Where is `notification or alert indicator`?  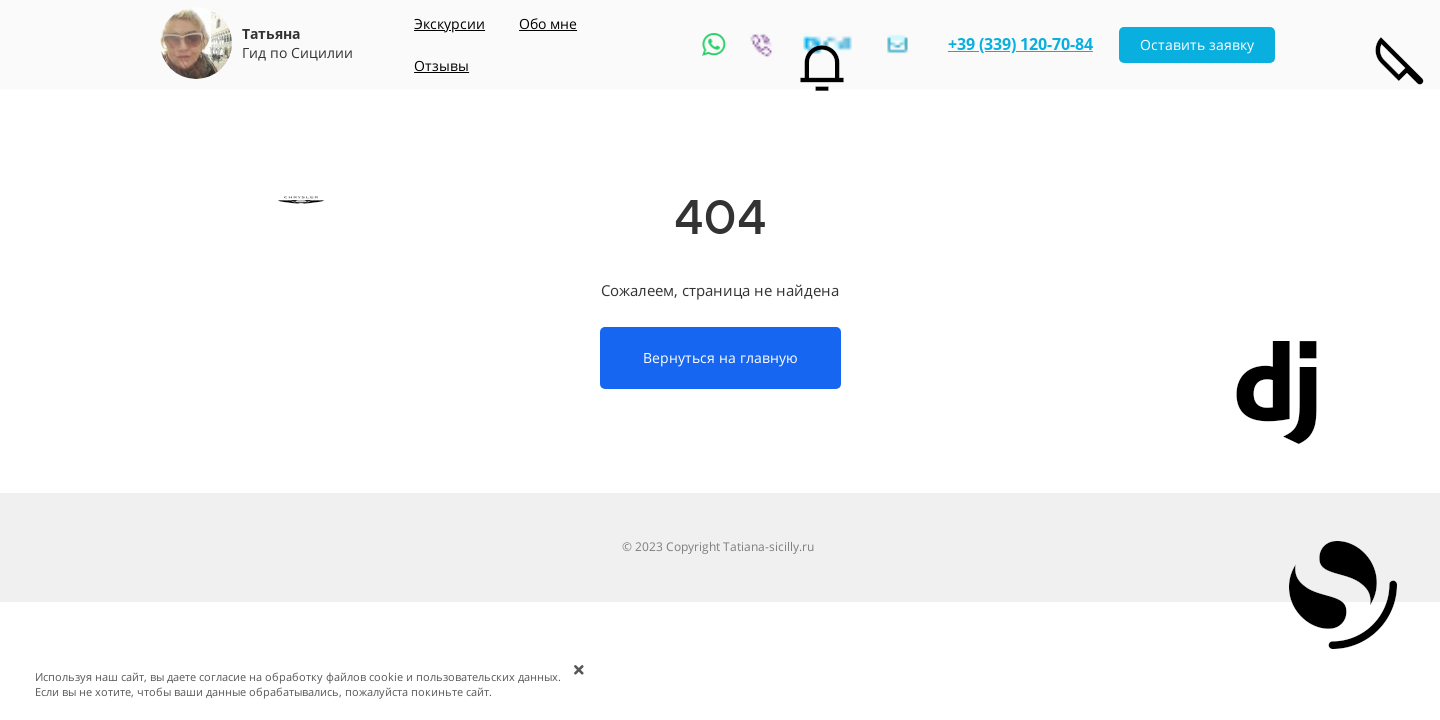 notification or alert indicator is located at coordinates (822, 67).